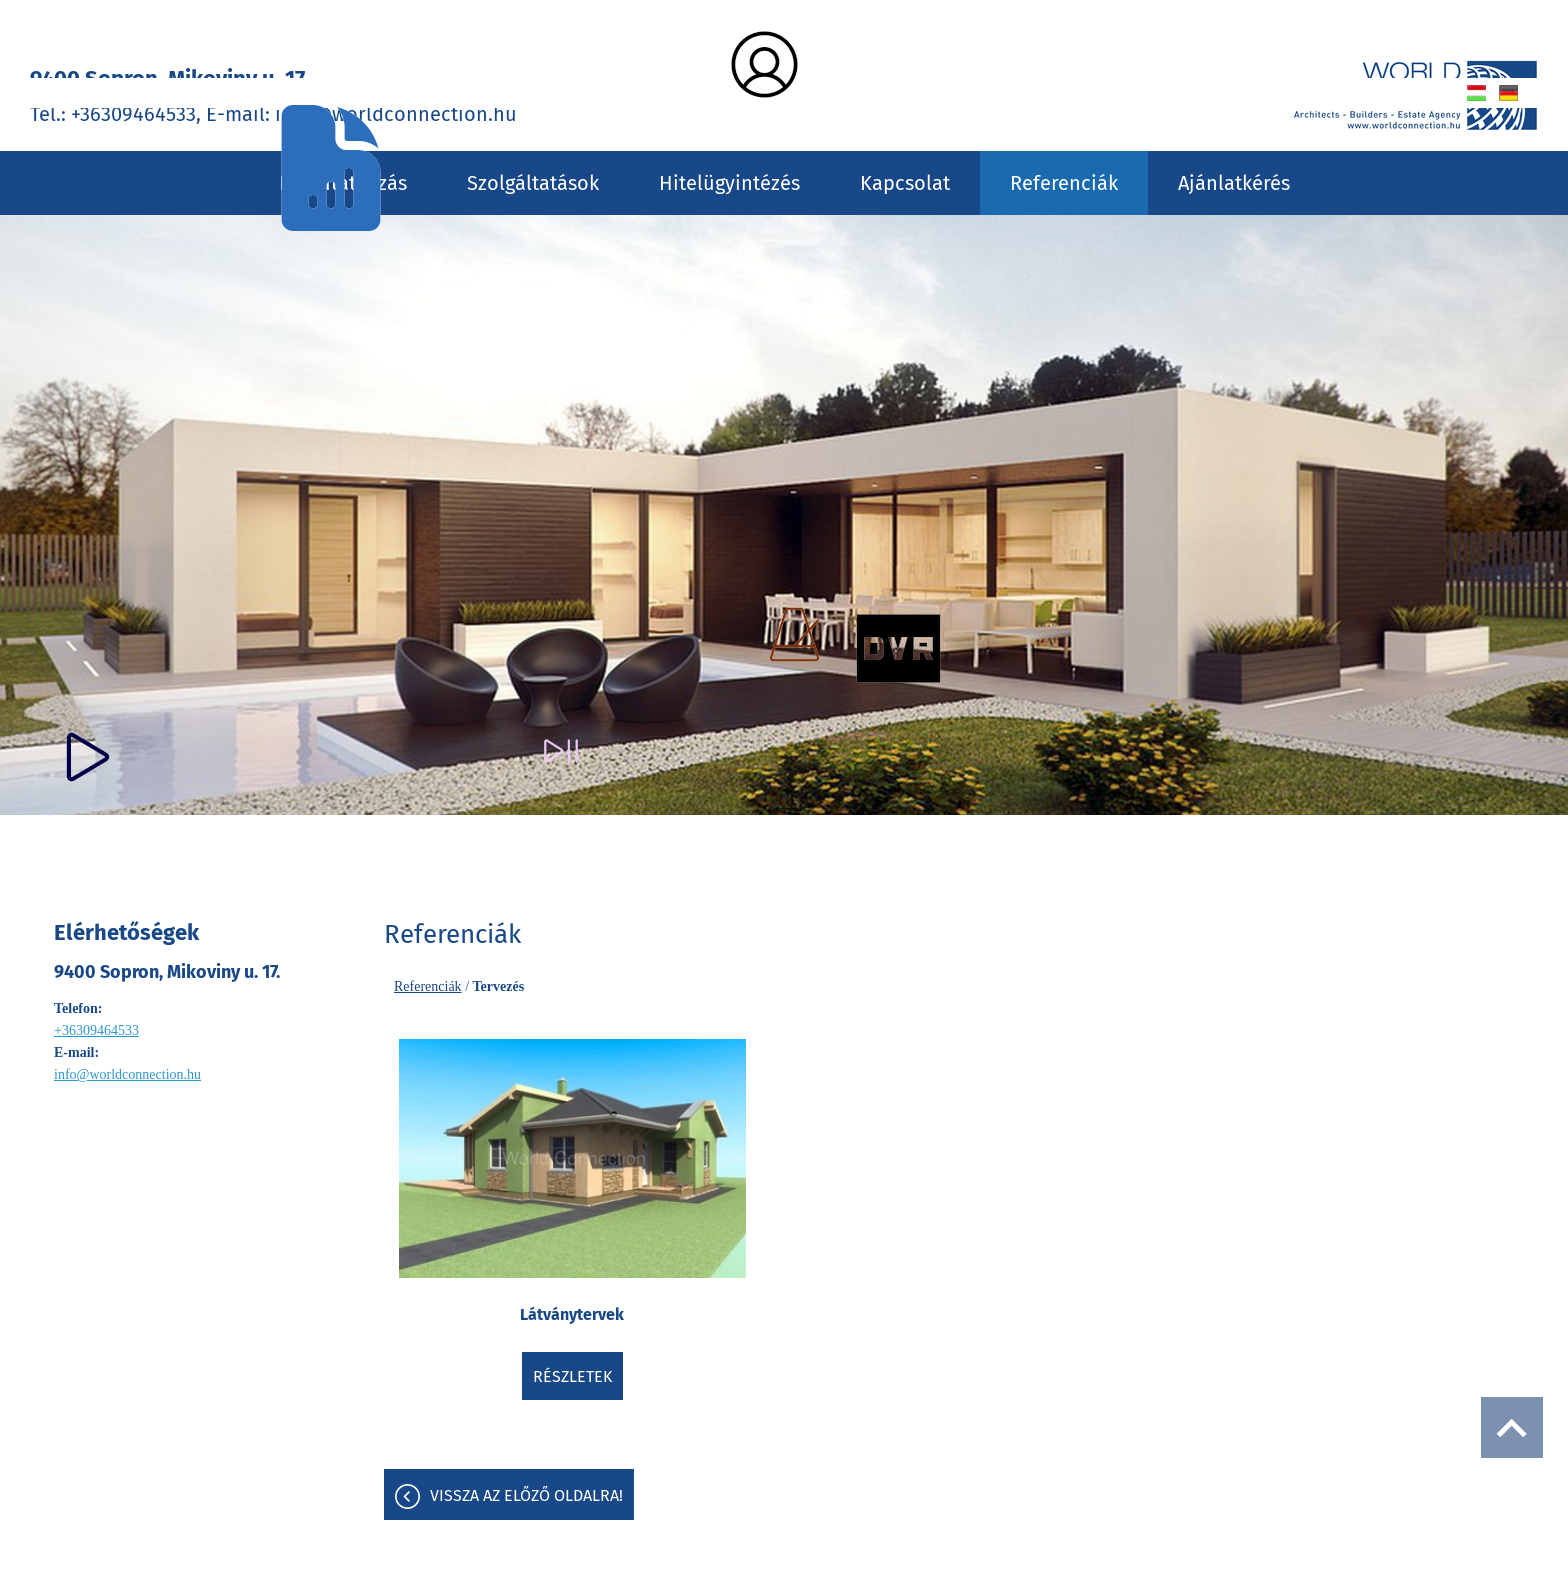 This screenshot has width=1568, height=1580. I want to click on start playing media, so click(88, 757).